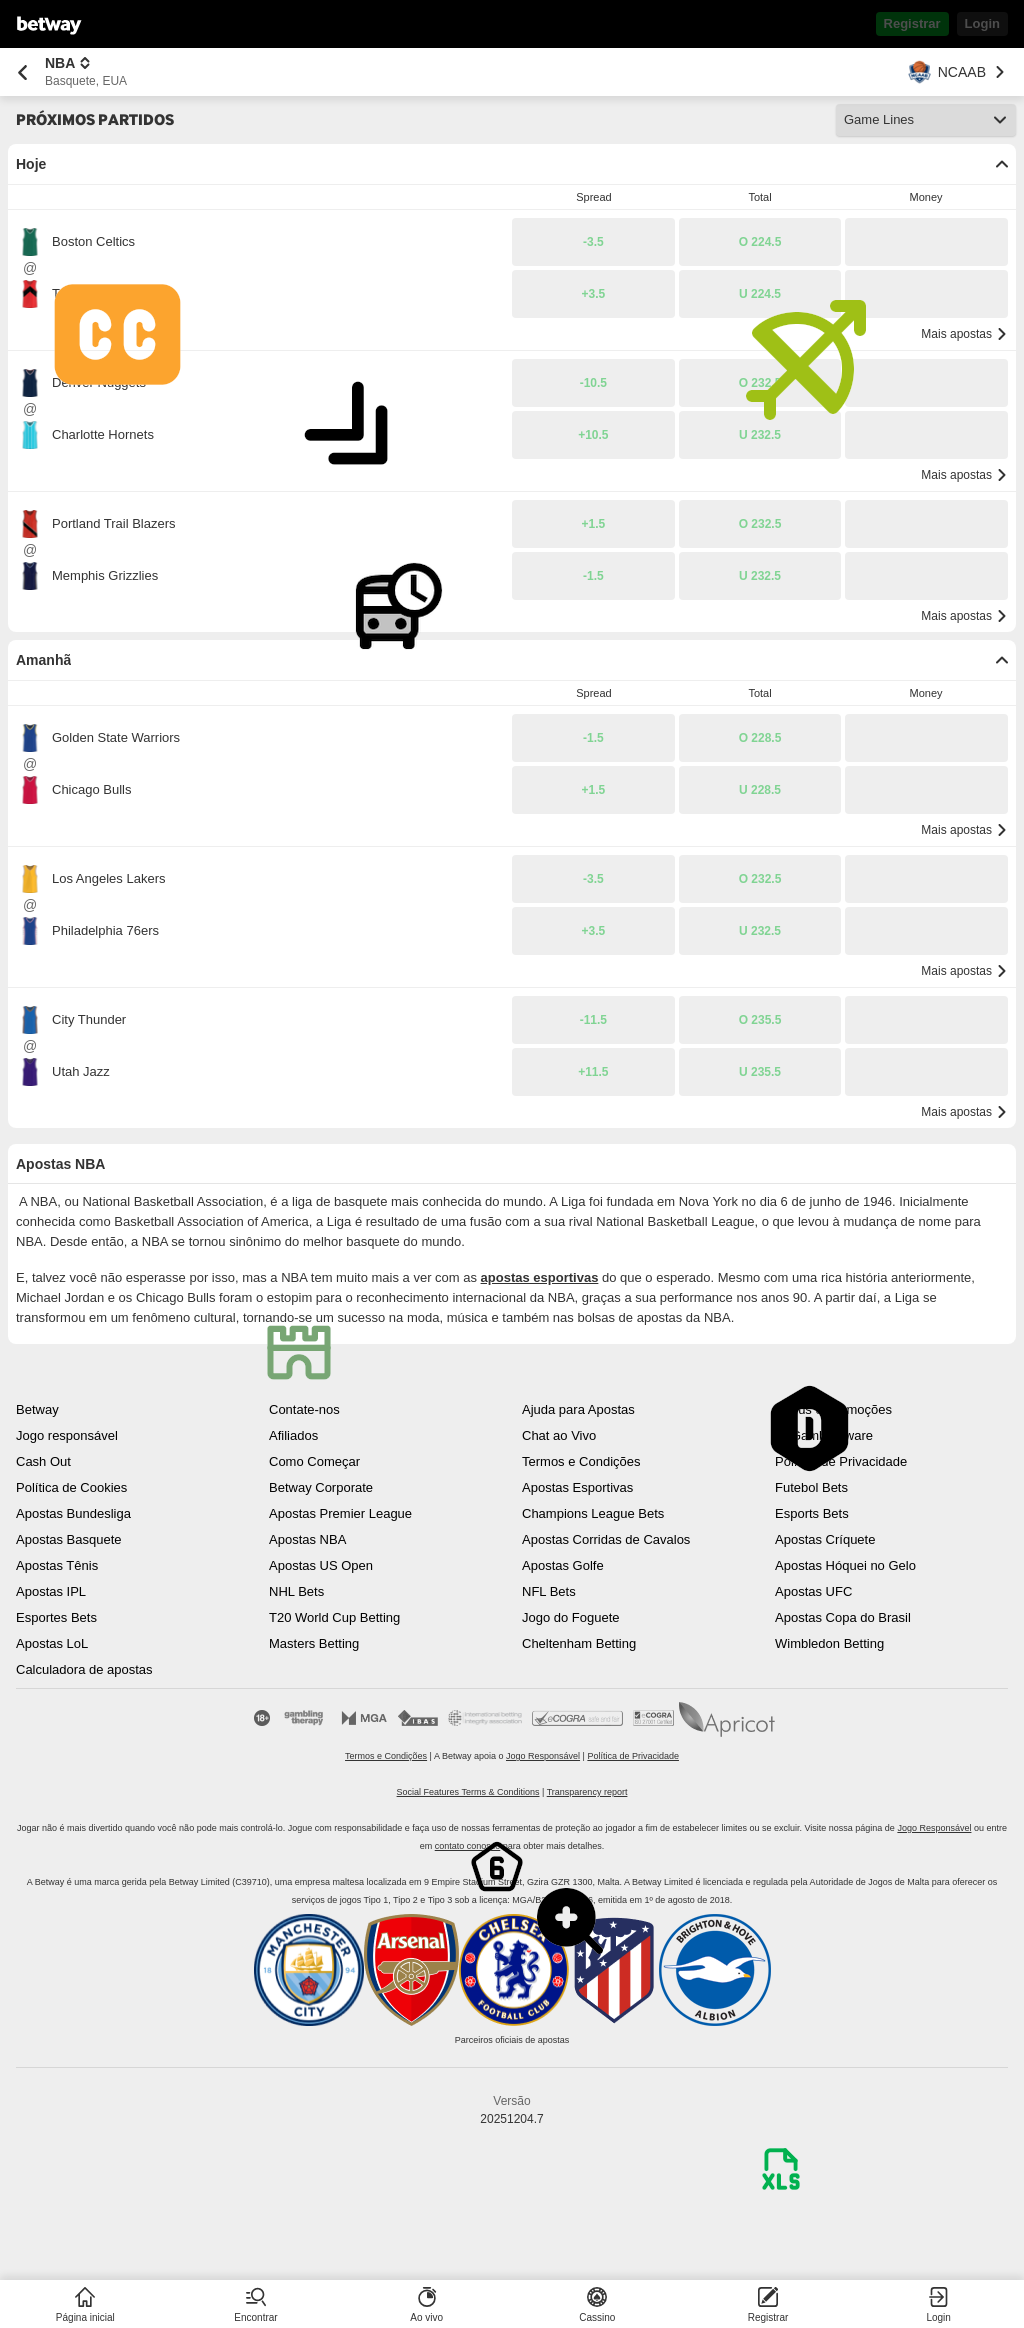  I want to click on archery or bow-and-arrow feature, so click(806, 360).